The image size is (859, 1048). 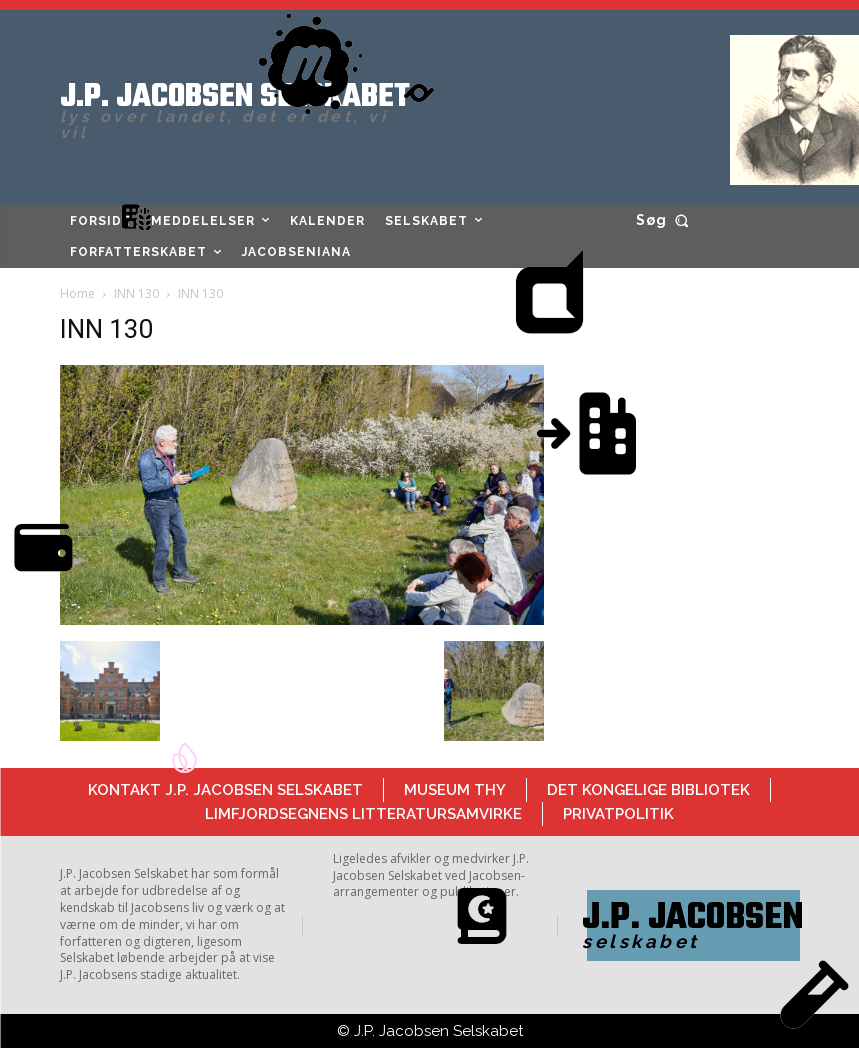 What do you see at coordinates (549, 291) in the screenshot?
I see `dashcube brand logo` at bounding box center [549, 291].